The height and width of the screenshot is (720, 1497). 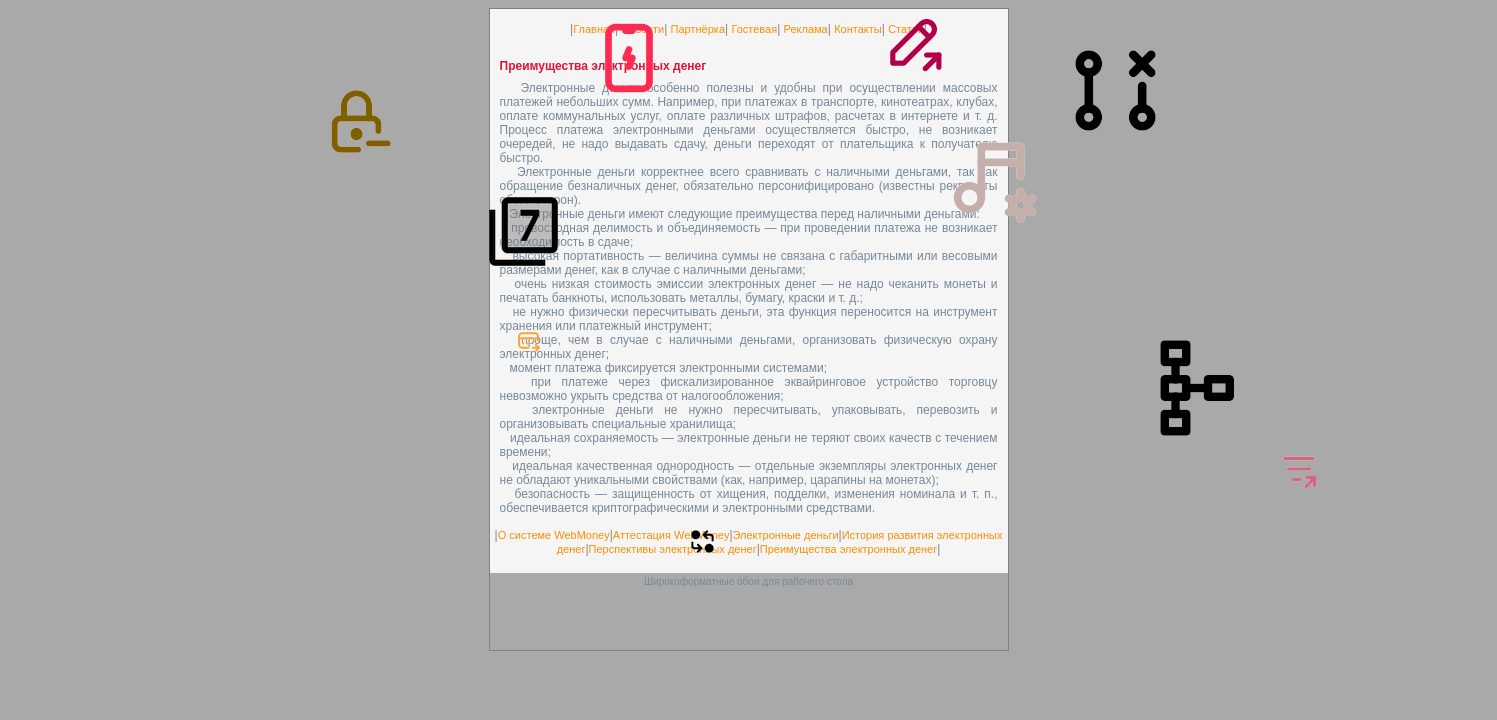 I want to click on view database schema structure, so click(x=1195, y=388).